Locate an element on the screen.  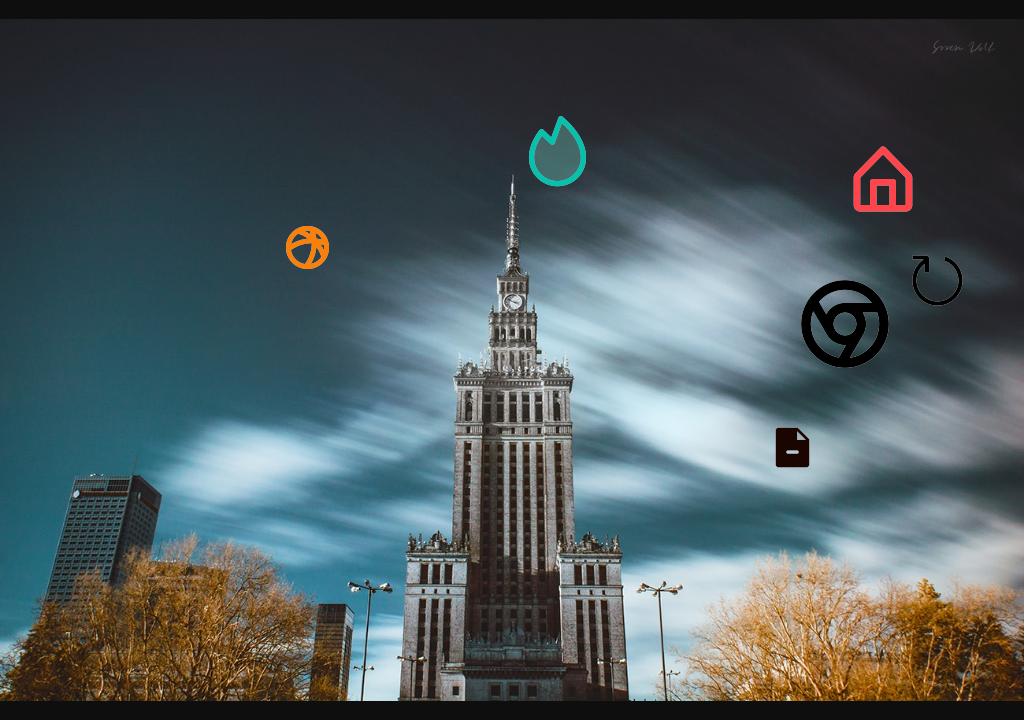
open google chrome browser is located at coordinates (845, 324).